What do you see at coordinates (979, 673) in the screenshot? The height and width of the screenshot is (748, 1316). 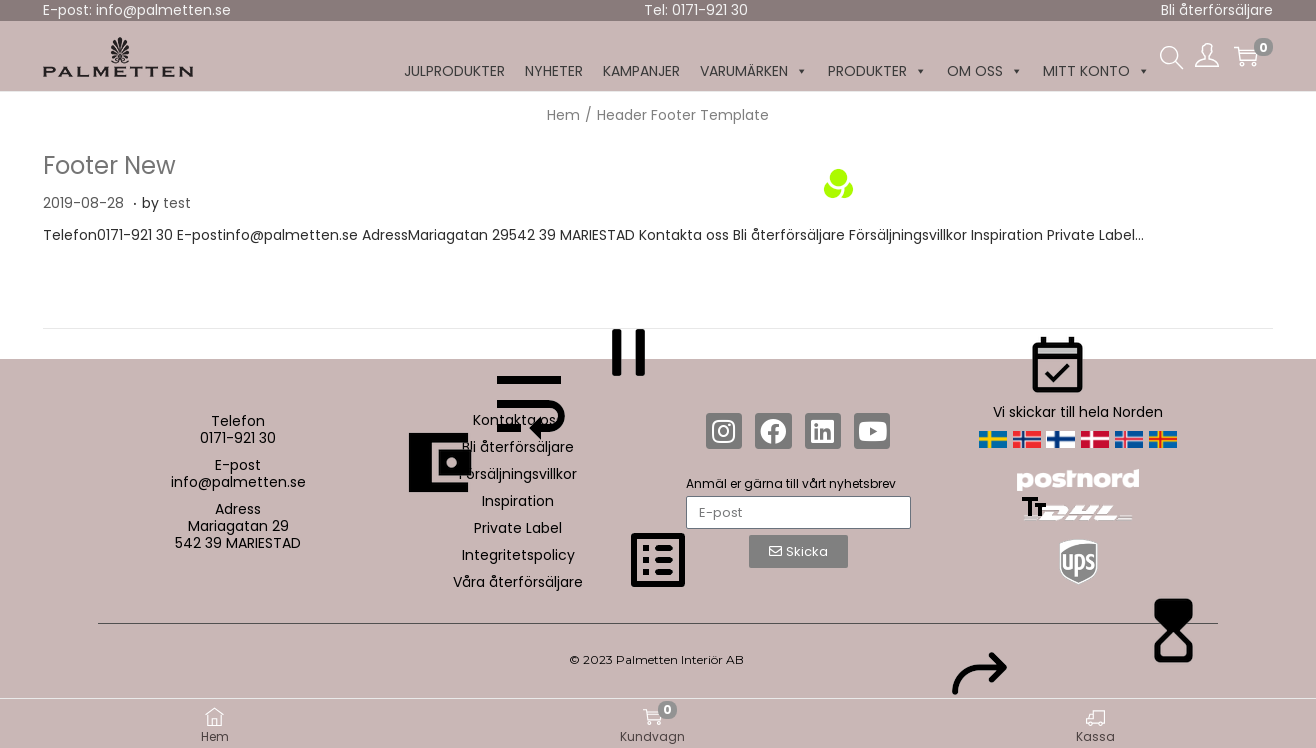 I see `share or forward content` at bounding box center [979, 673].